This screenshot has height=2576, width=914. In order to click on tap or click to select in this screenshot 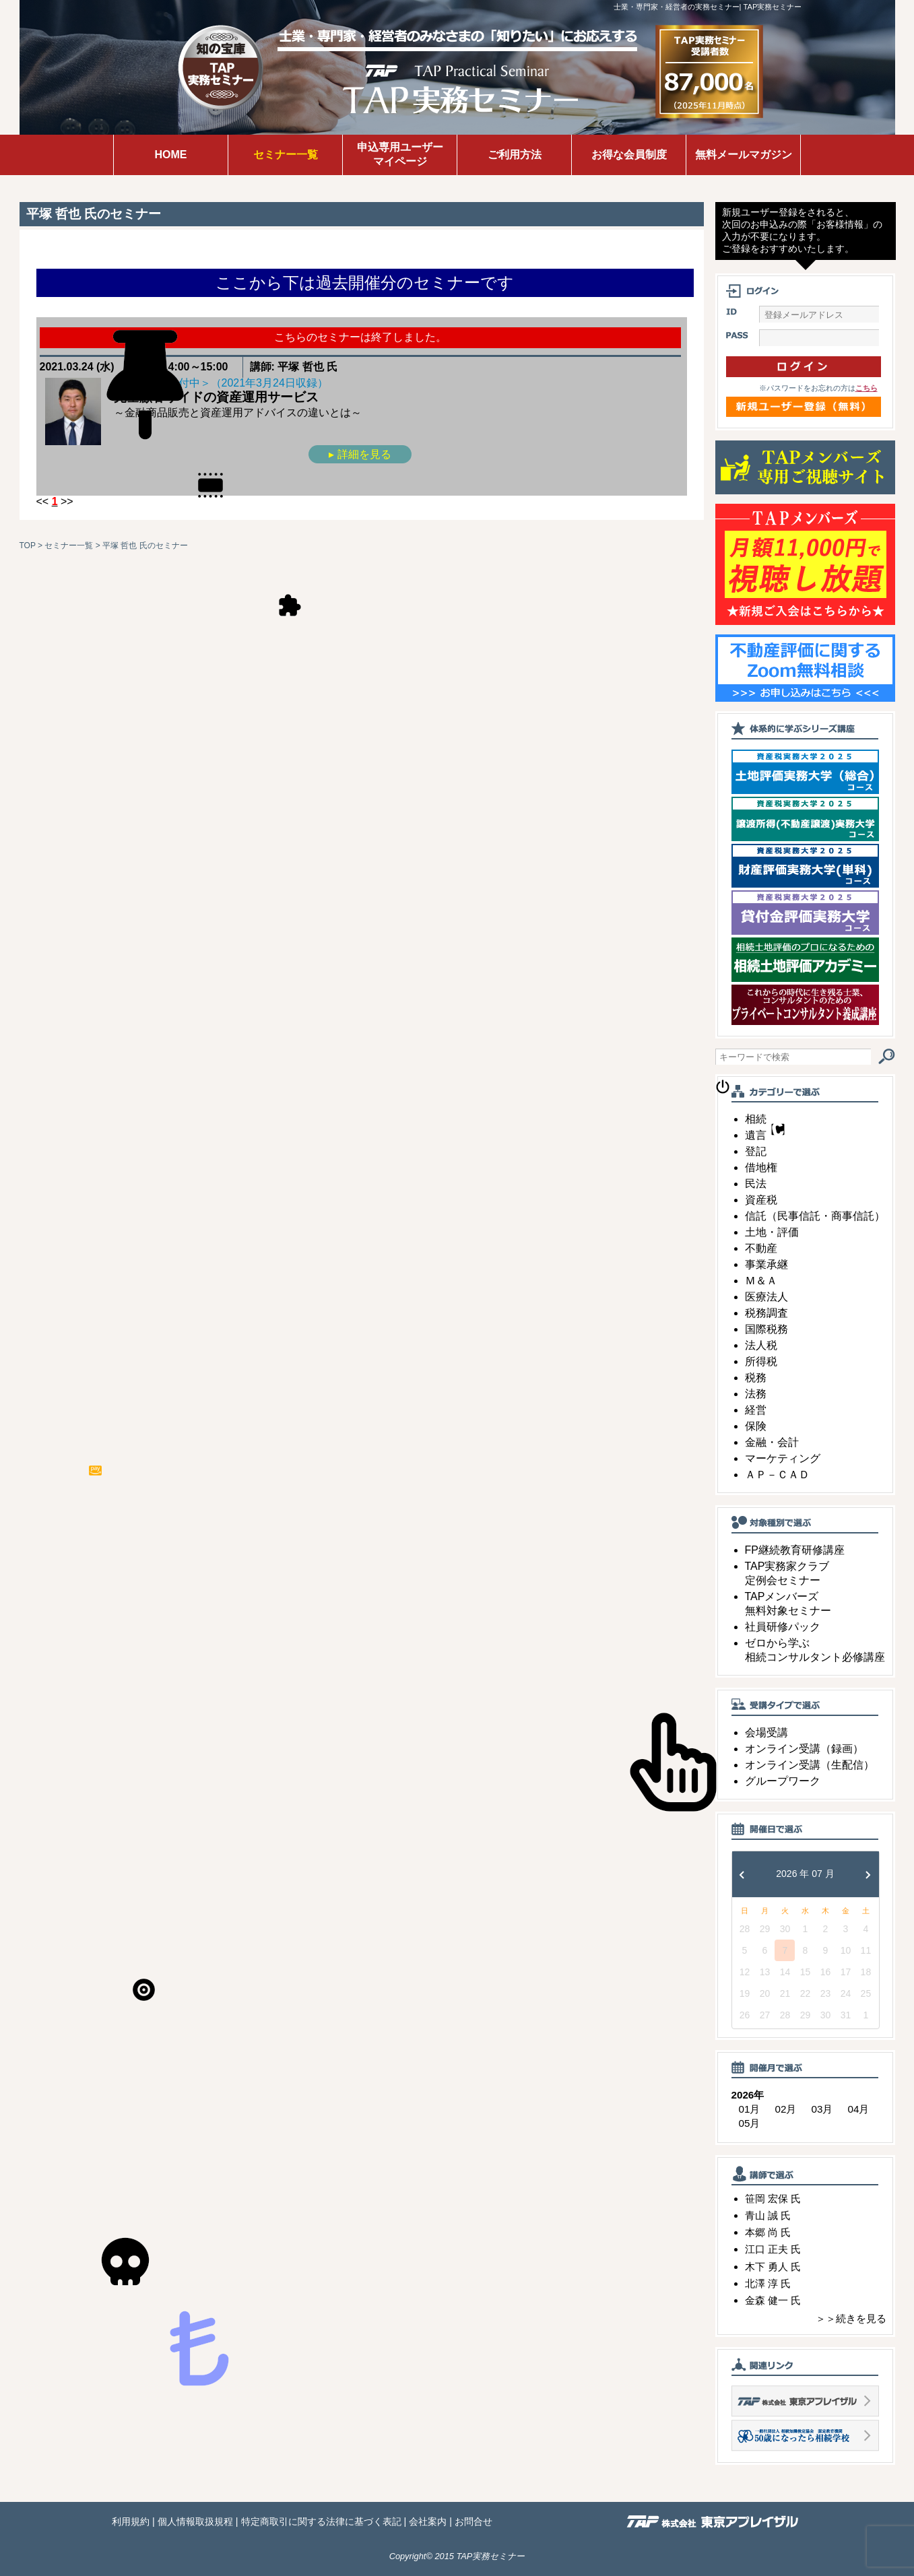, I will do `click(673, 1762)`.